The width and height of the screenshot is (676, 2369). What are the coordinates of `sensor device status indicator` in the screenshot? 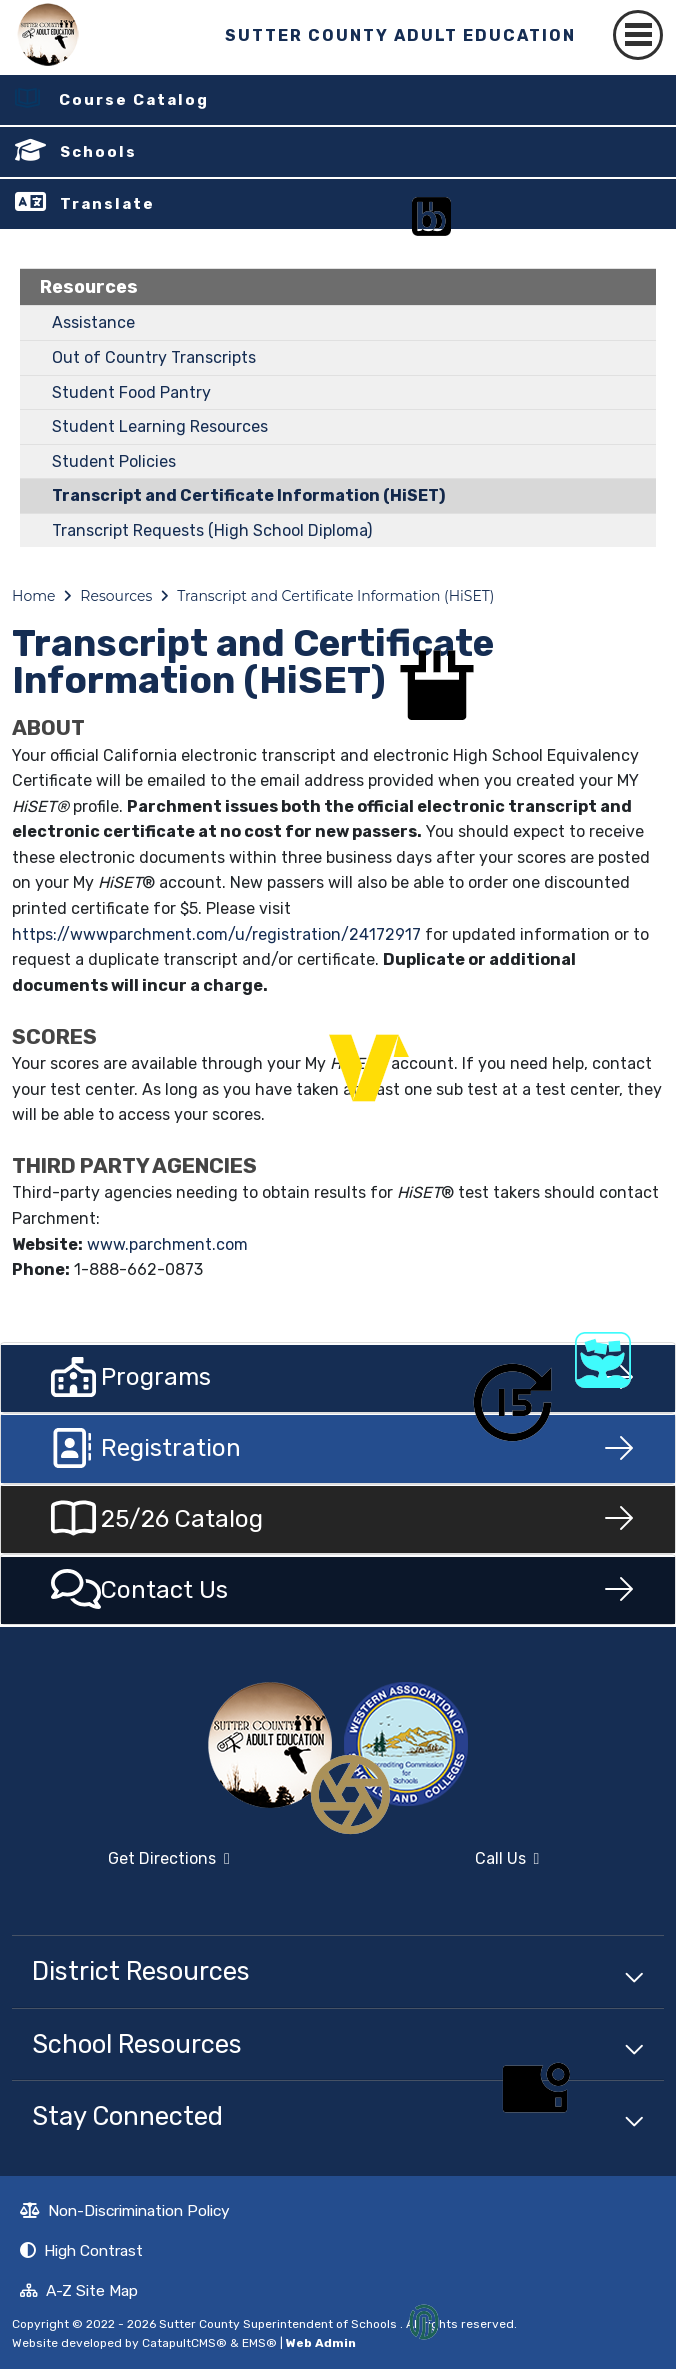 It's located at (437, 687).